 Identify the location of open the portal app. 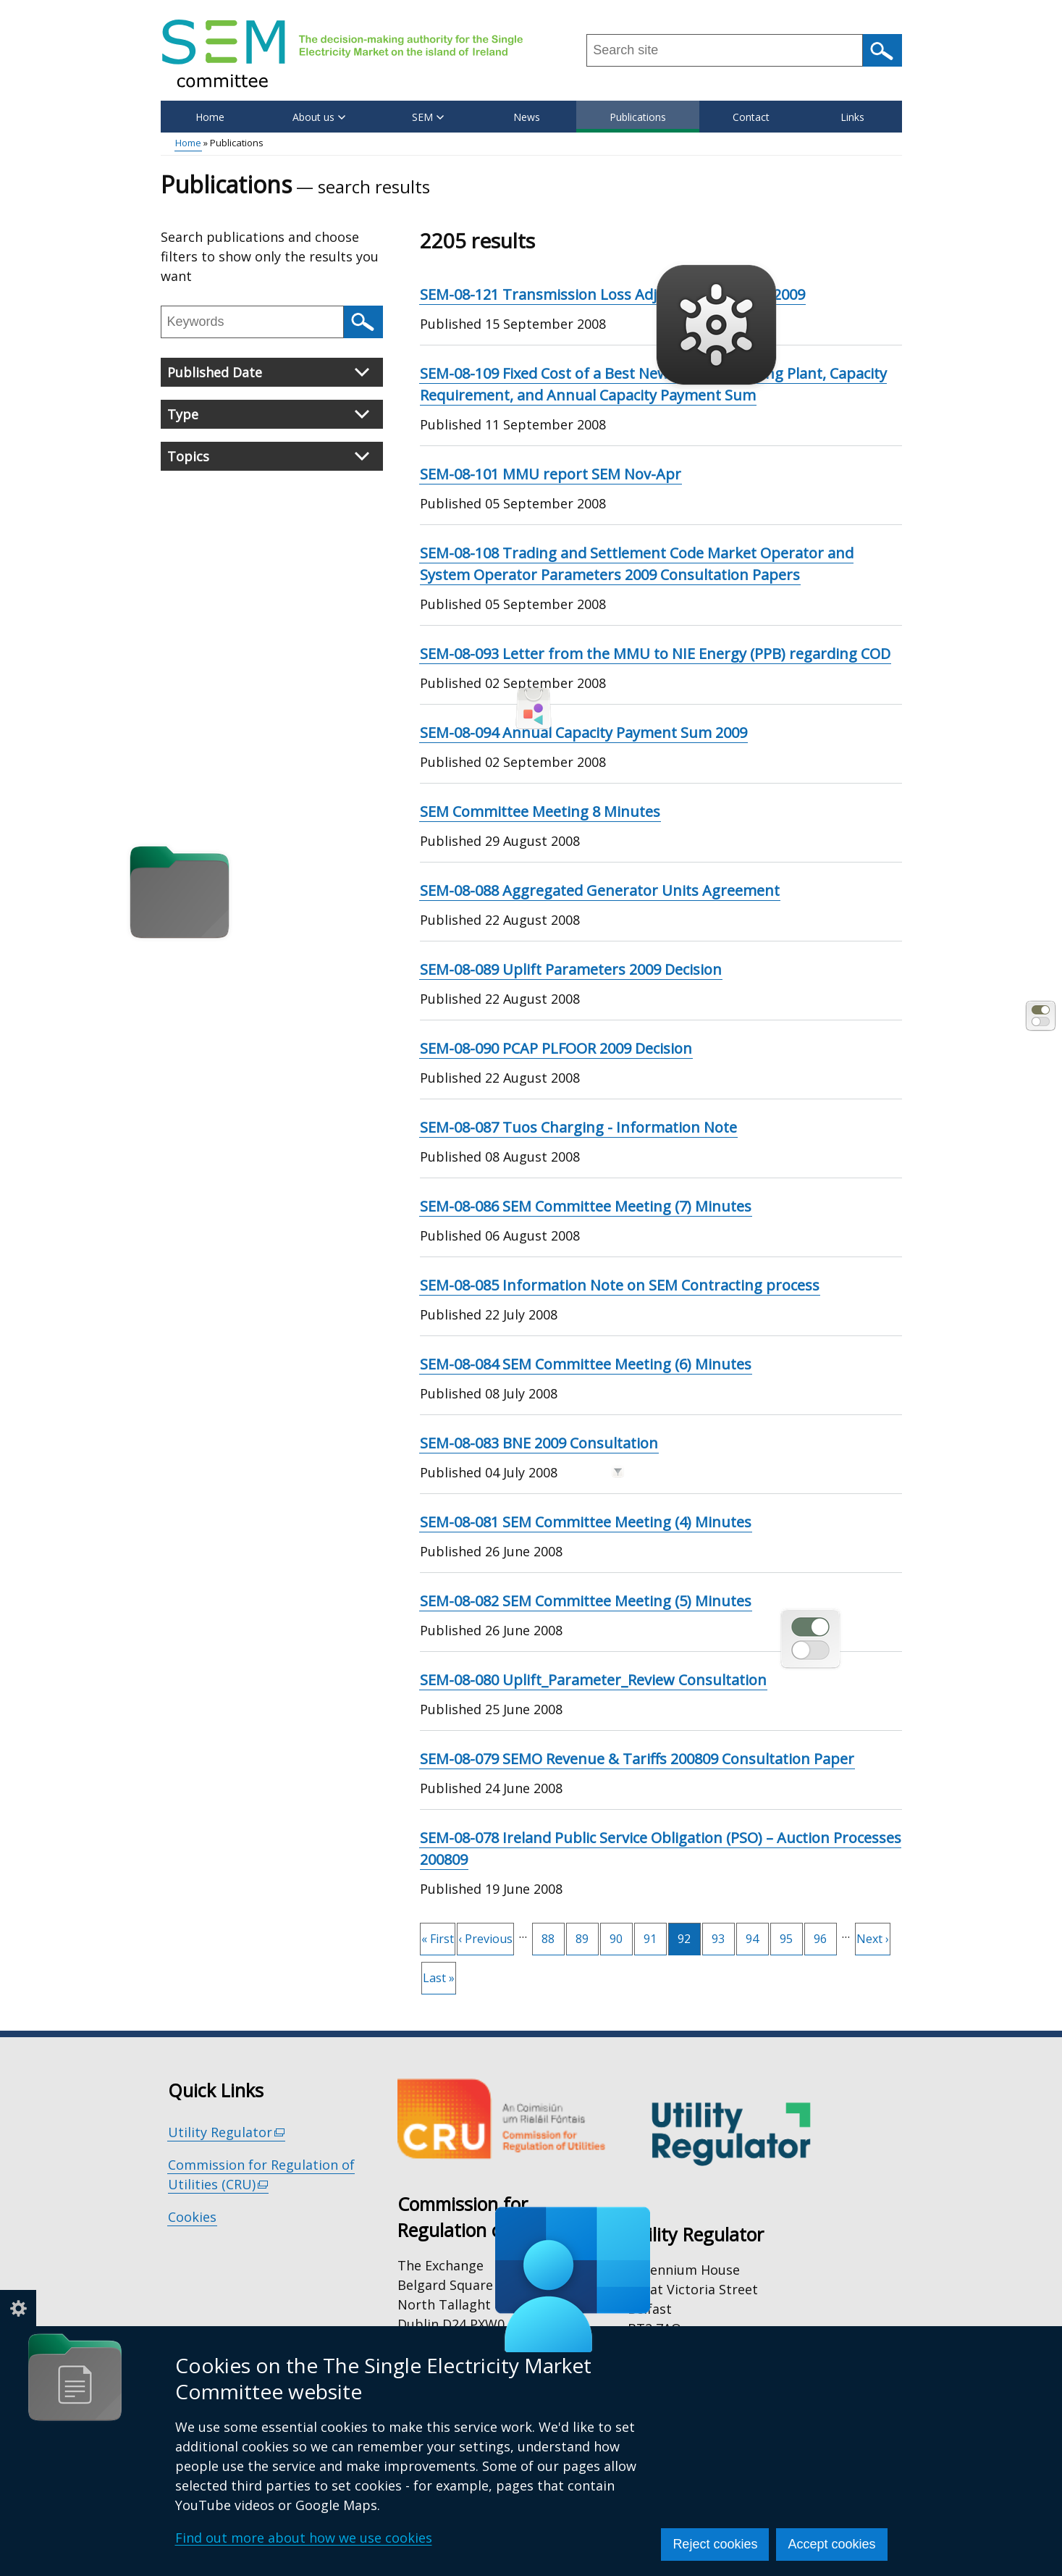
(573, 2275).